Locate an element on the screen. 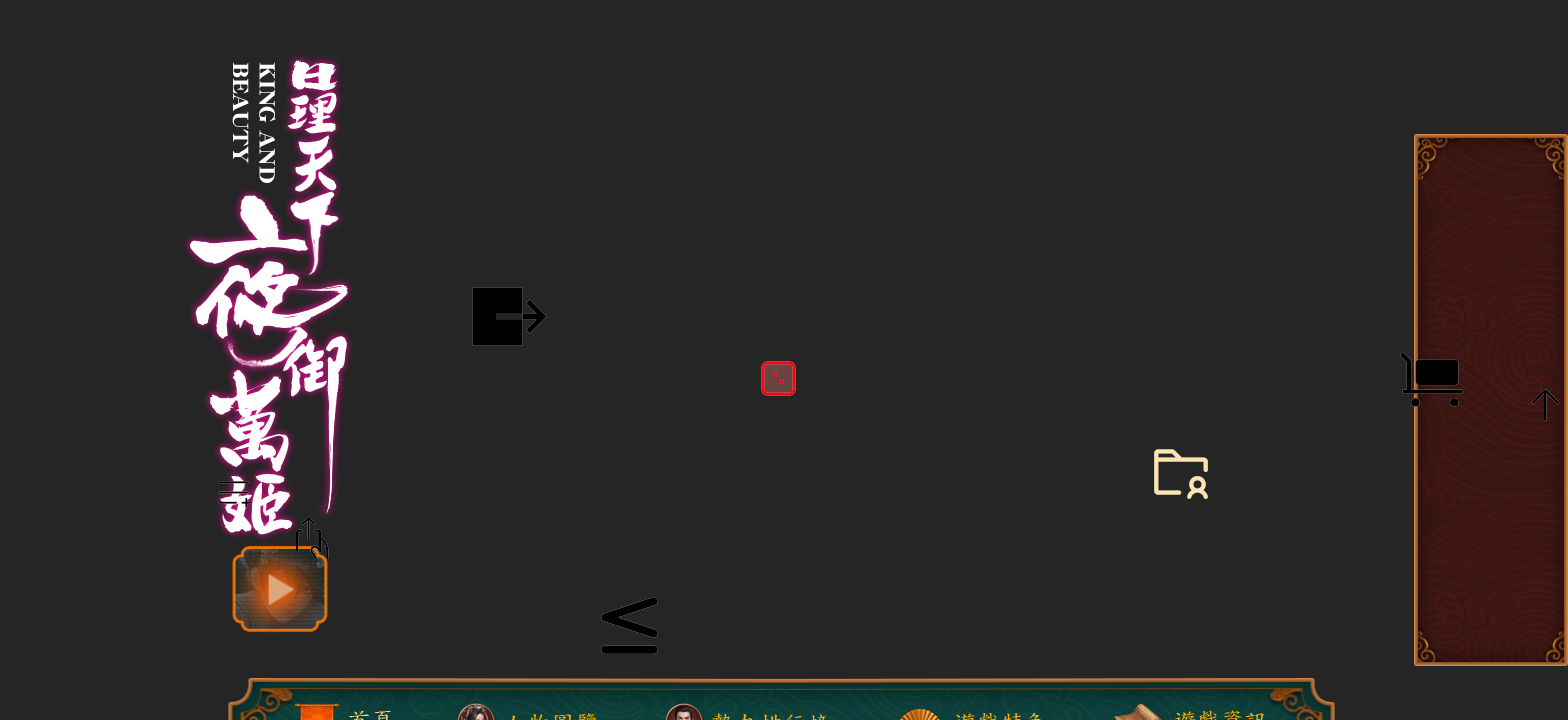 The width and height of the screenshot is (1568, 720). roll the dice in a game is located at coordinates (778, 378).